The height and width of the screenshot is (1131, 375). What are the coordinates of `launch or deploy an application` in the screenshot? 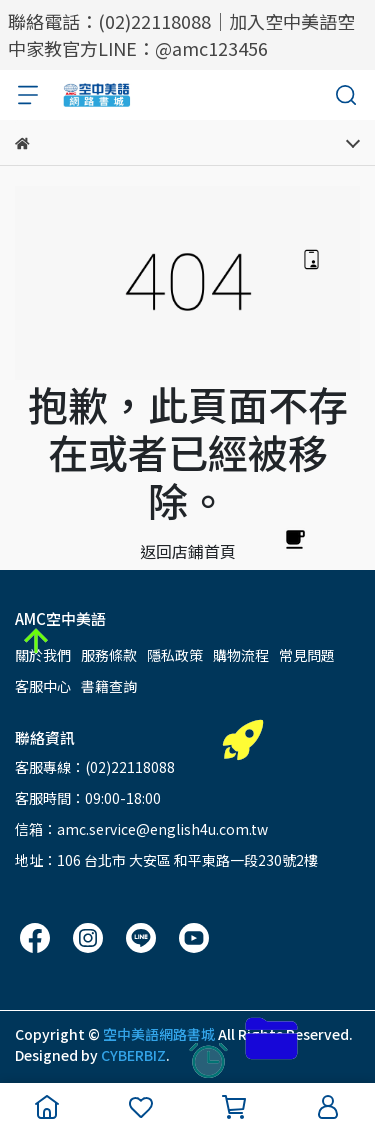 It's located at (243, 740).